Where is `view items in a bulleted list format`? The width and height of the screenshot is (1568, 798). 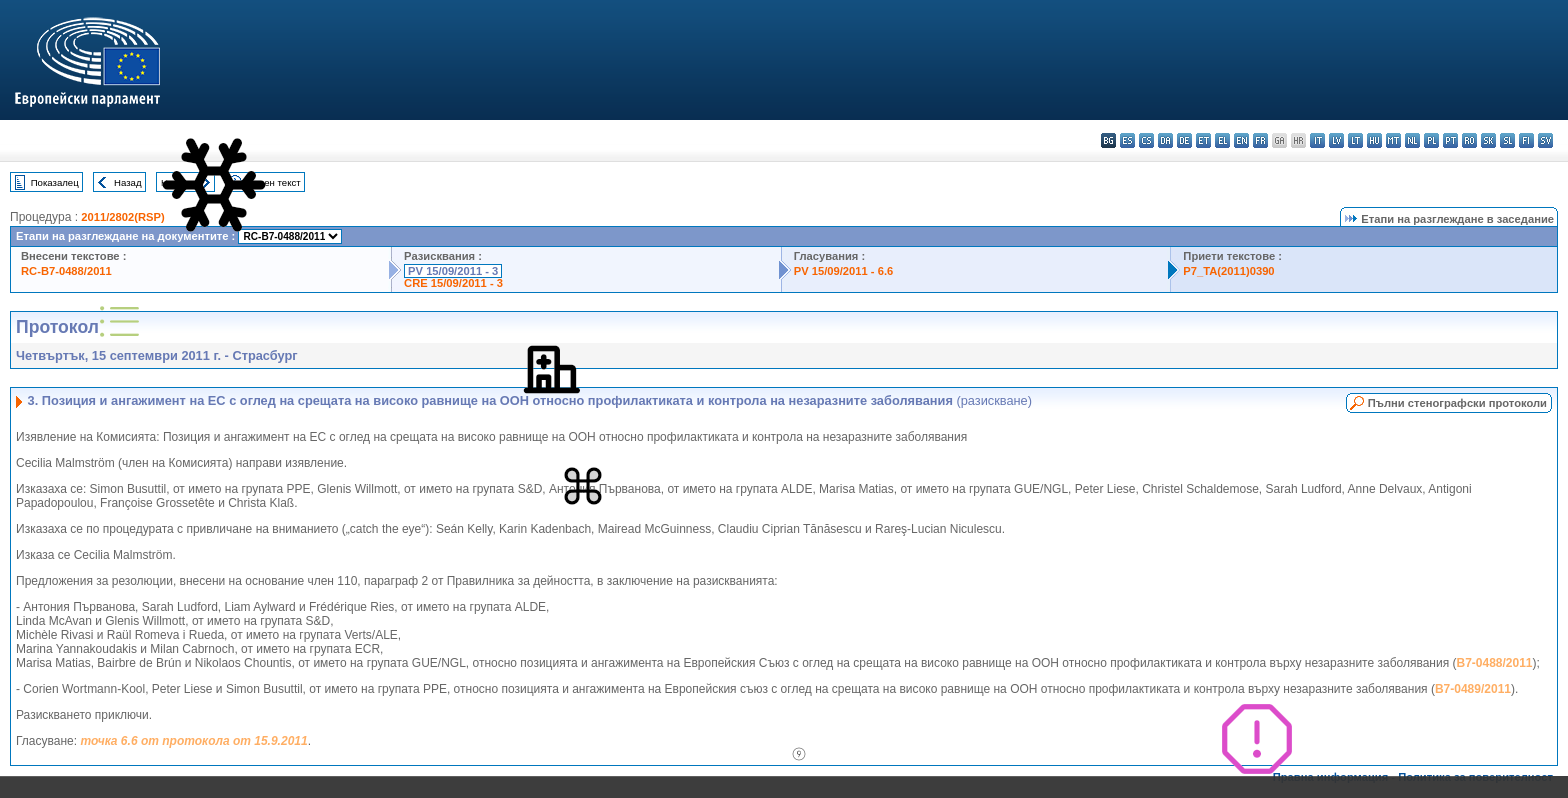 view items in a bulleted list format is located at coordinates (119, 321).